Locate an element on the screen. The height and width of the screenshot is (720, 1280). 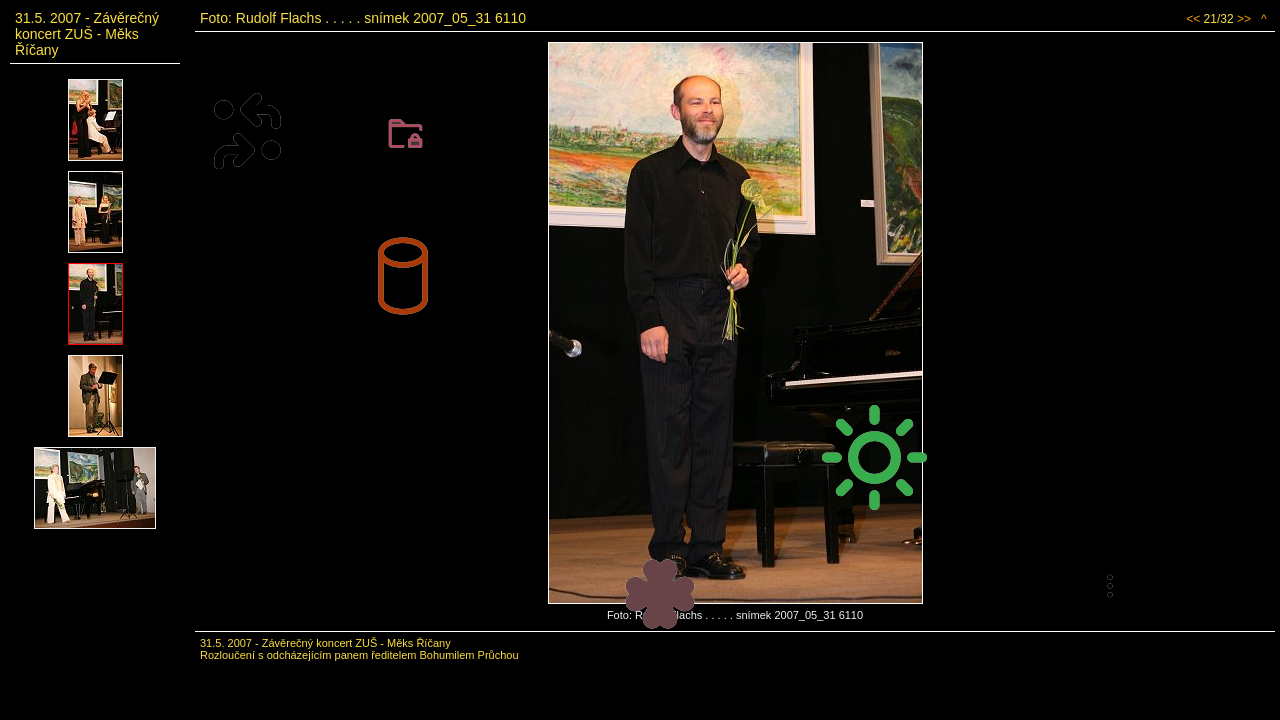
access a password-protected folder is located at coordinates (405, 133).